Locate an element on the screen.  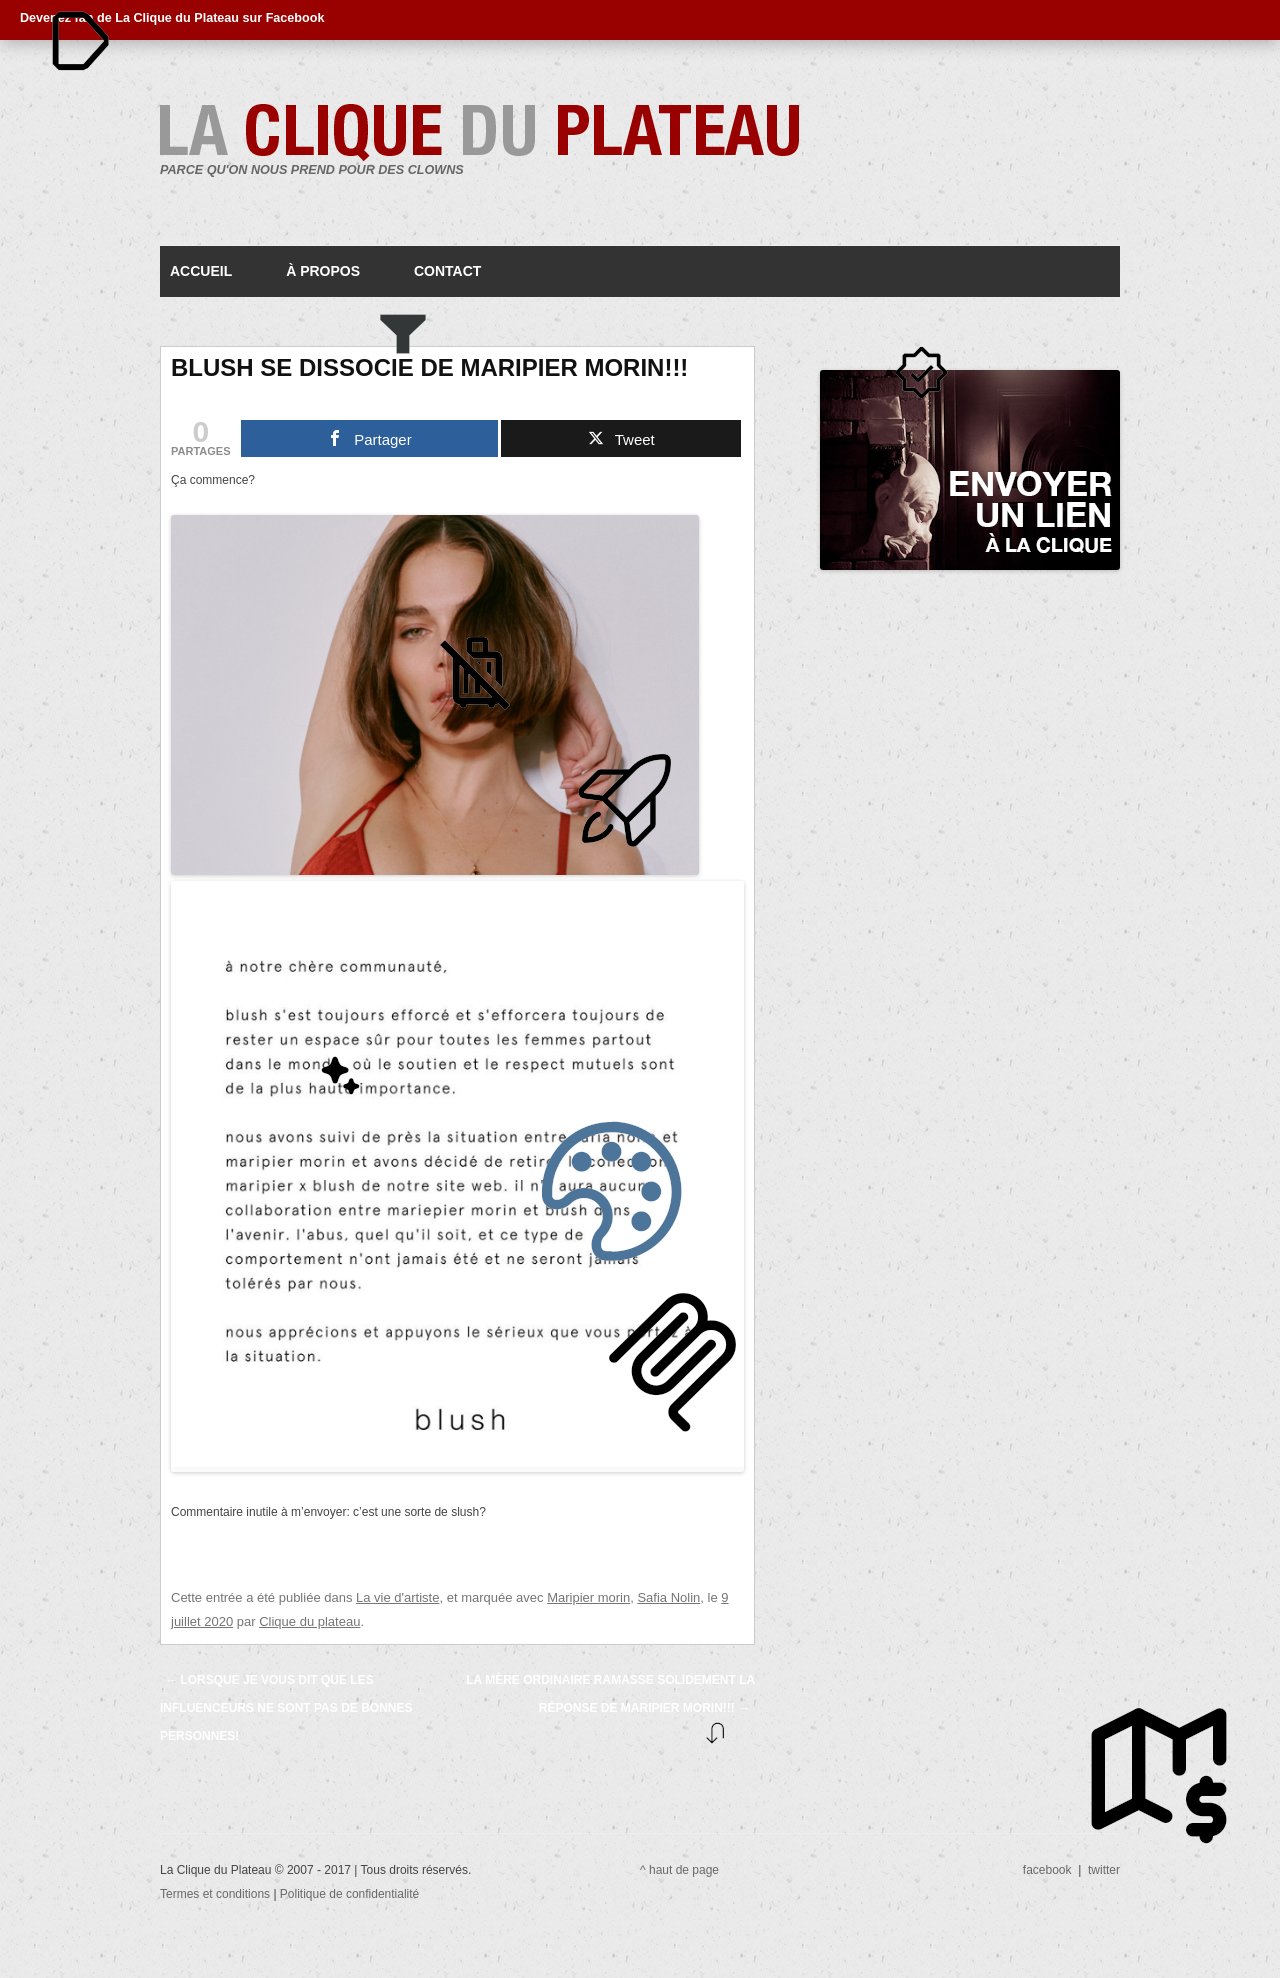
indicates the current line in debug mode is located at coordinates (77, 41).